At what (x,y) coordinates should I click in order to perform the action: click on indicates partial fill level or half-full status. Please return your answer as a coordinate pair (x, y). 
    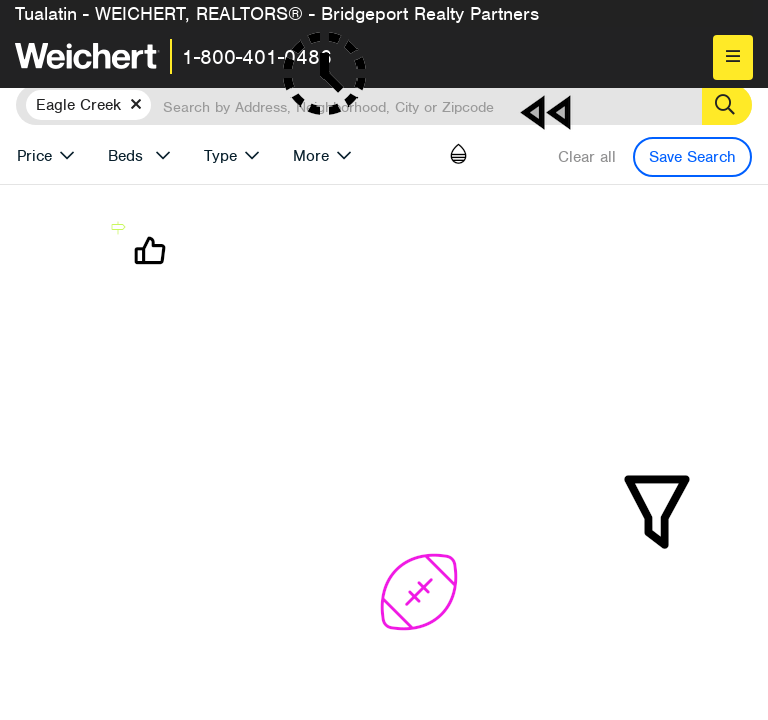
    Looking at the image, I should click on (458, 154).